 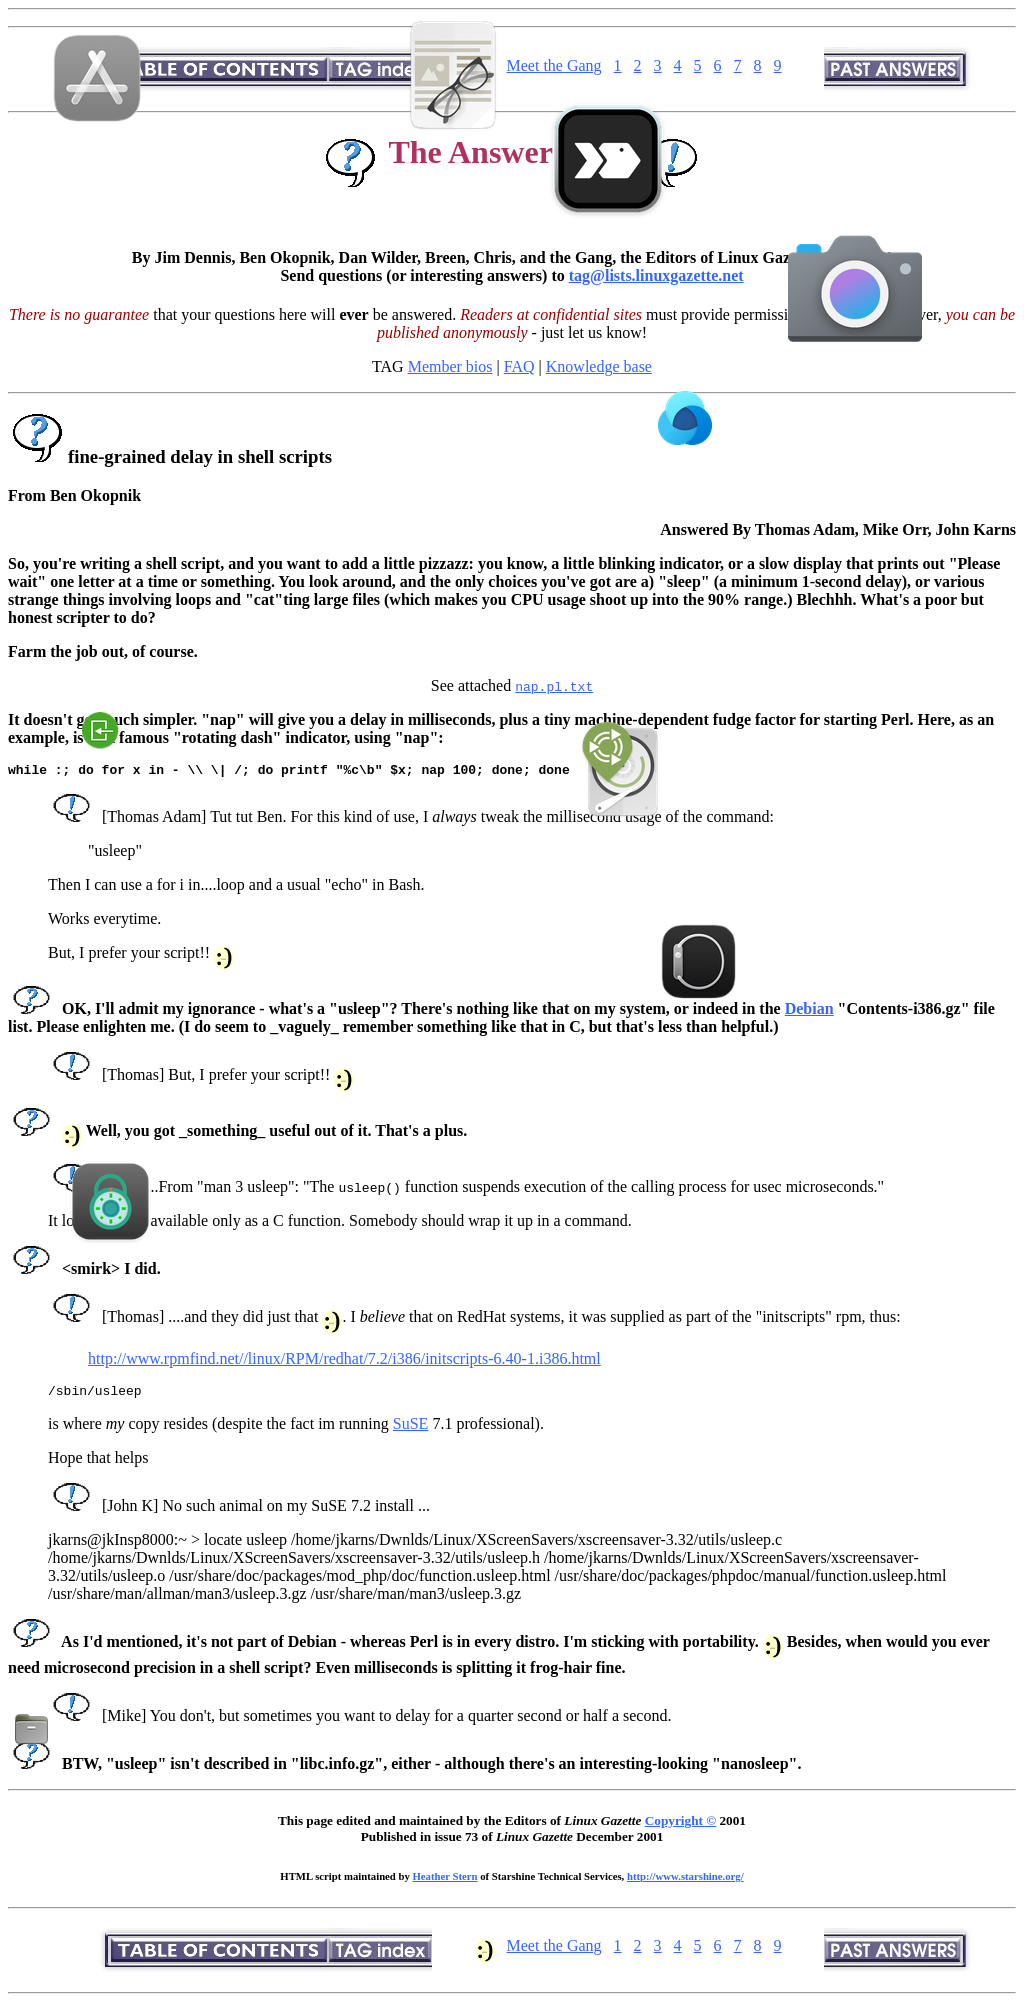 I want to click on open fish shell terminal application, so click(x=608, y=159).